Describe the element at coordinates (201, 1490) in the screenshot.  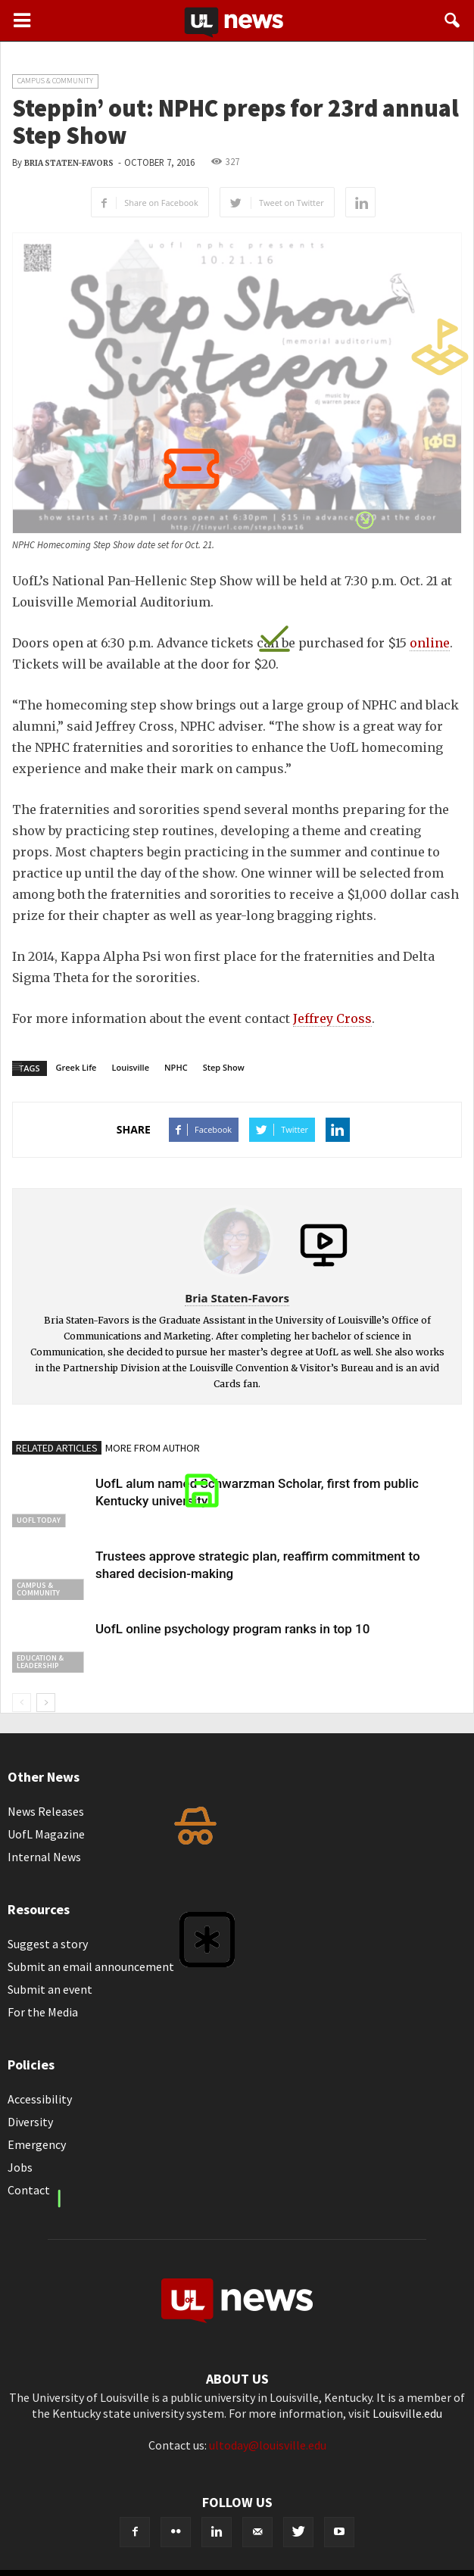
I see `save current file or document` at that location.